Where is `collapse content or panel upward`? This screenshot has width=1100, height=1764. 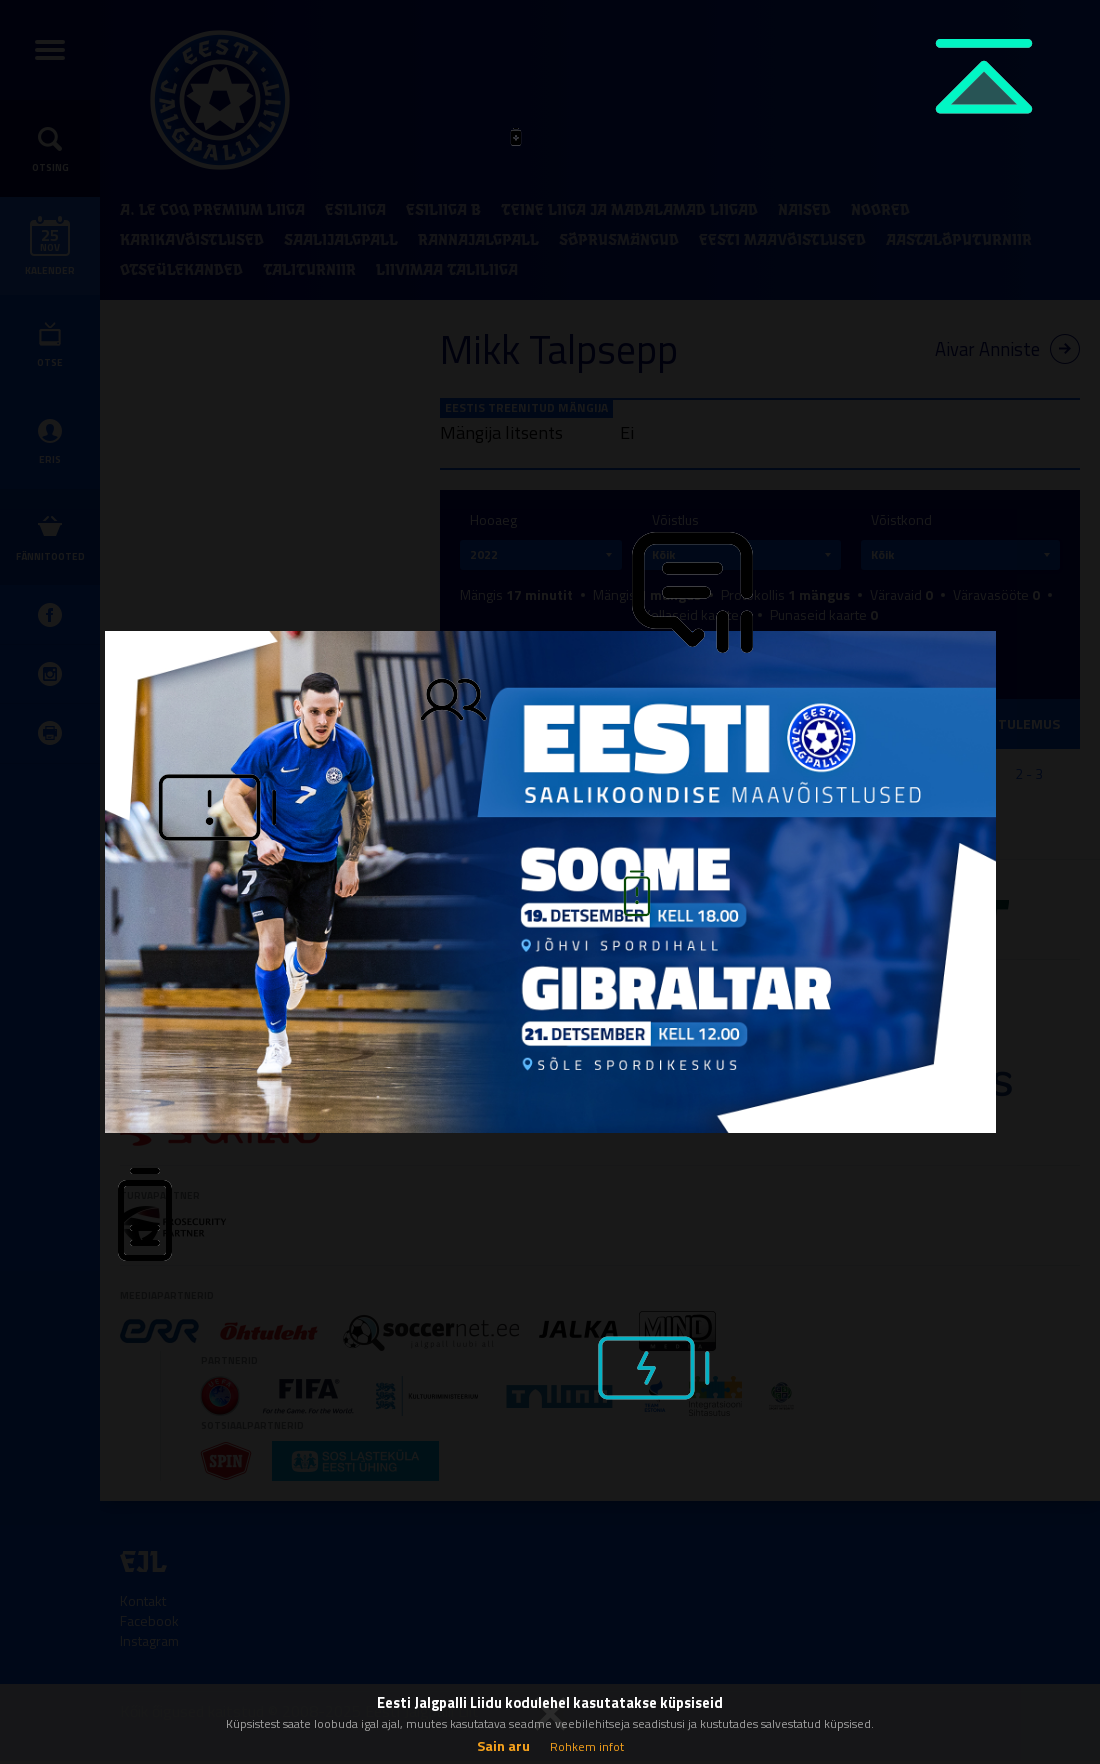
collapse content or panel upward is located at coordinates (984, 74).